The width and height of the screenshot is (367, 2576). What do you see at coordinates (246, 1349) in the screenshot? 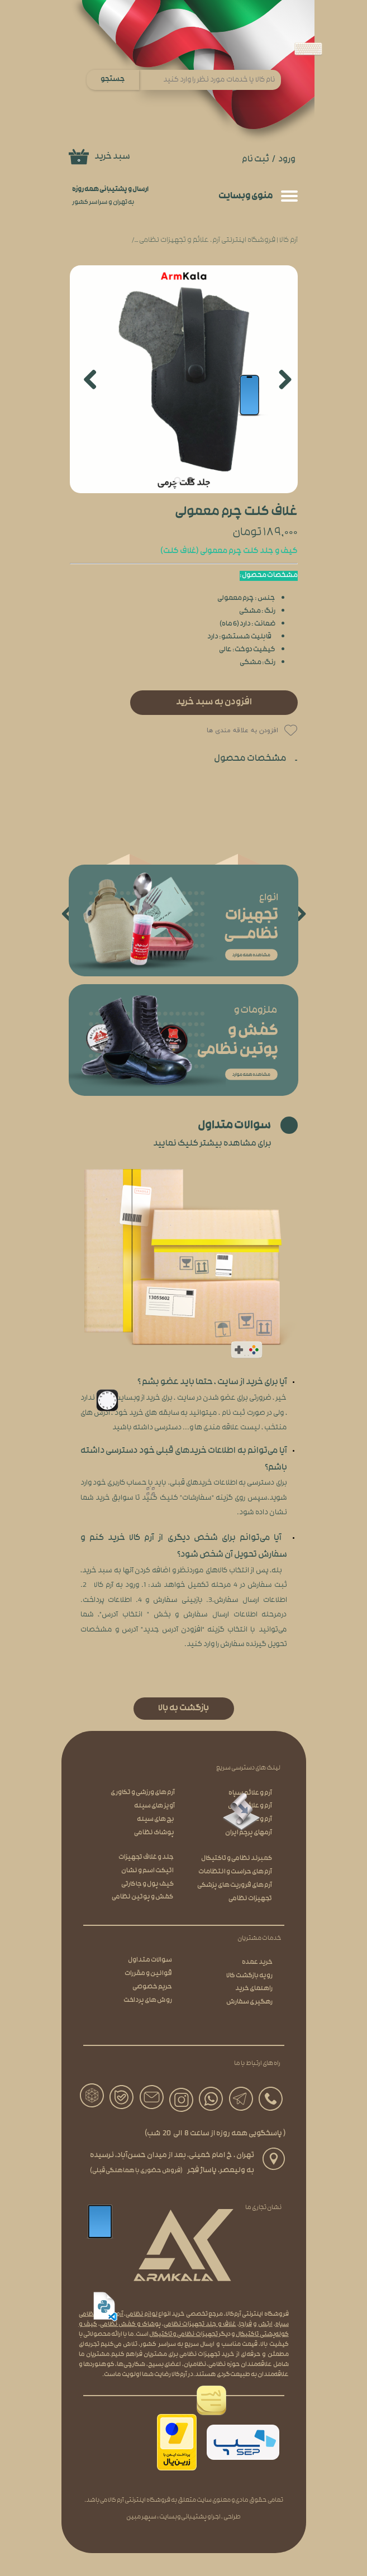
I see `indicates a connected game controller` at bounding box center [246, 1349].